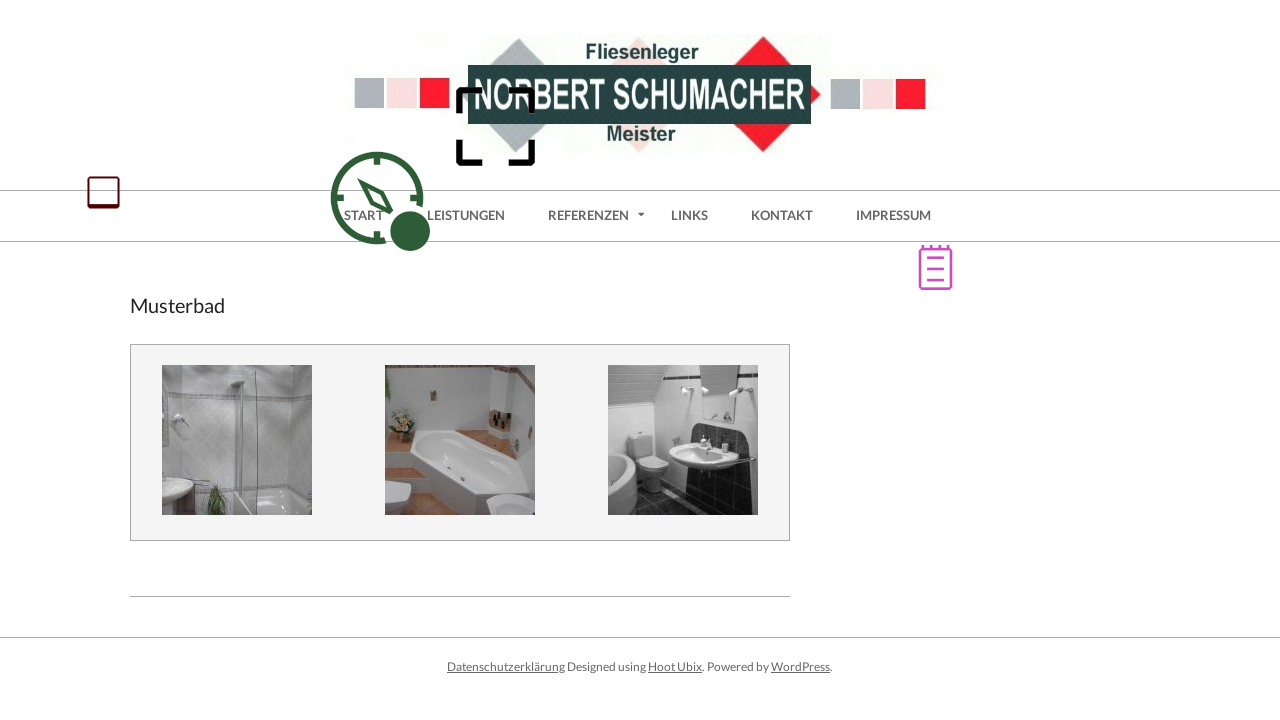  Describe the element at coordinates (103, 192) in the screenshot. I see `toggle the status bar visibility` at that location.